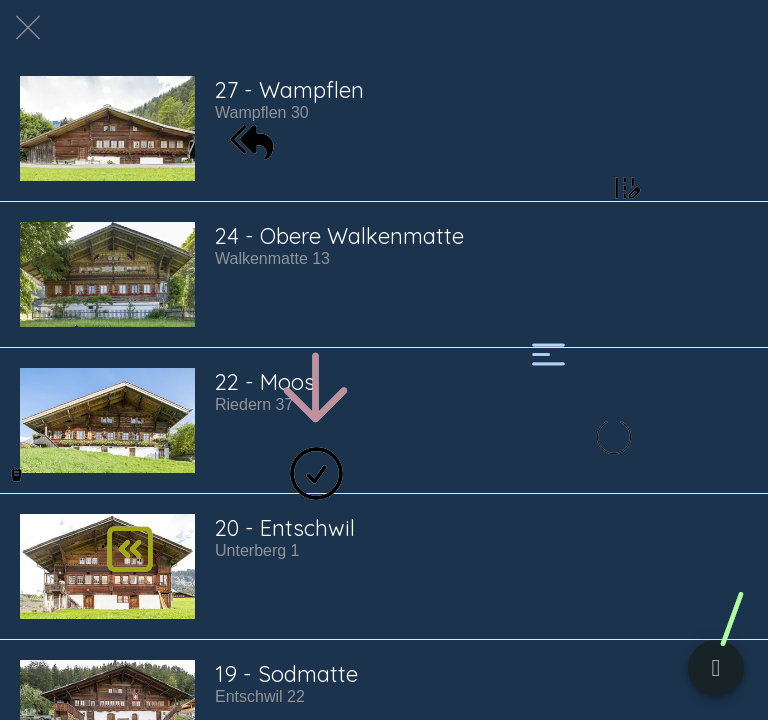  What do you see at coordinates (548, 354) in the screenshot?
I see `open navigation menu` at bounding box center [548, 354].